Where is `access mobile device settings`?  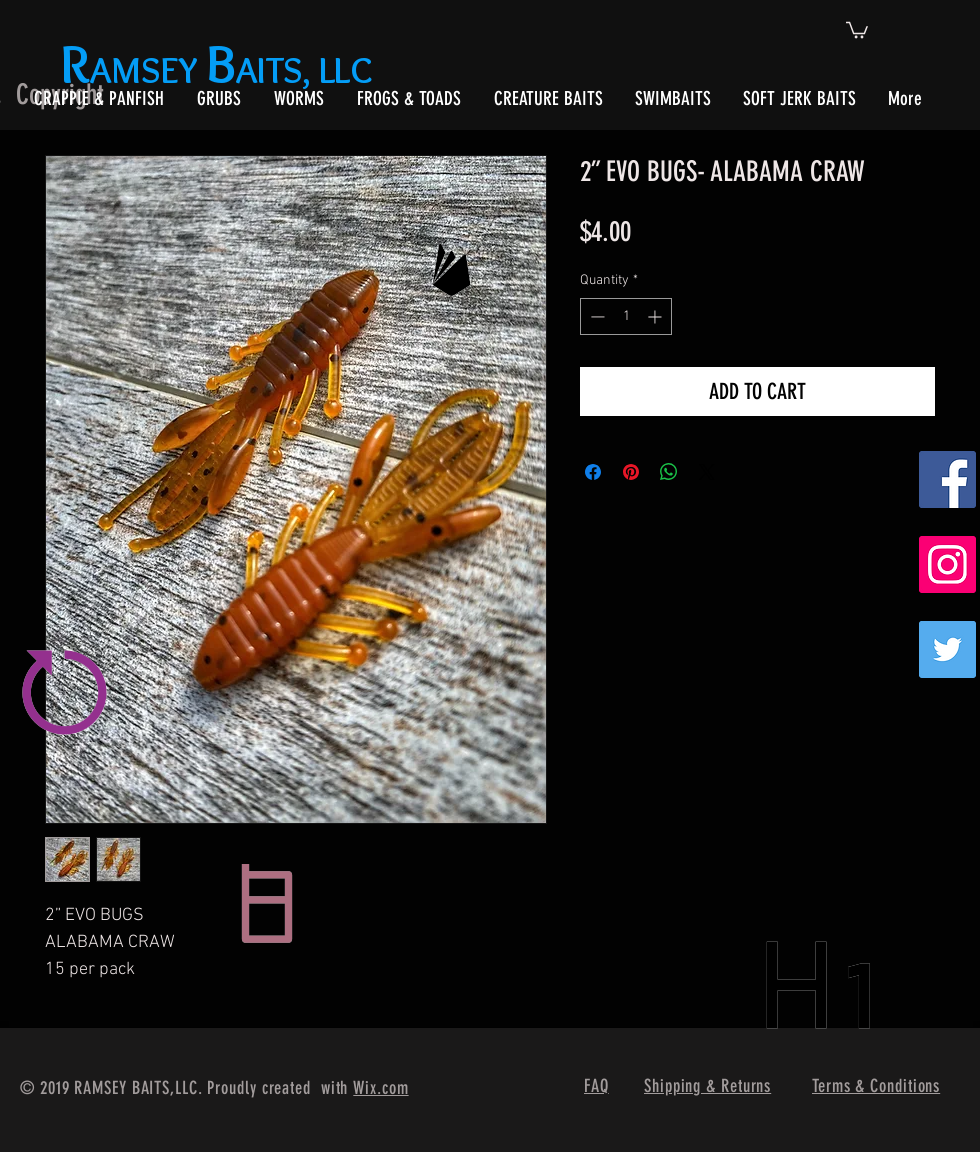 access mobile device settings is located at coordinates (267, 907).